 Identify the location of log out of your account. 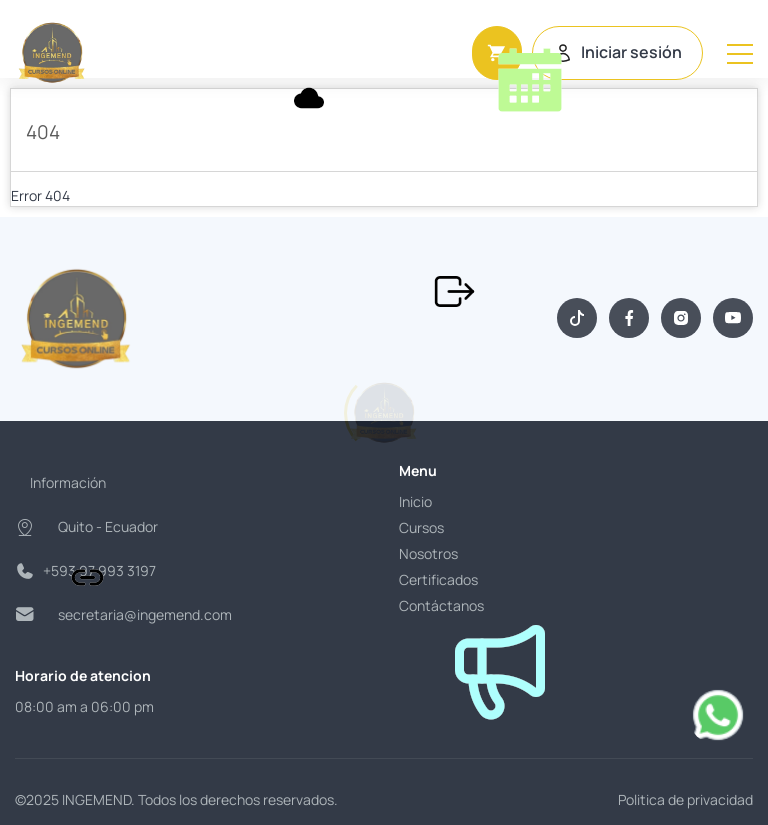
(454, 291).